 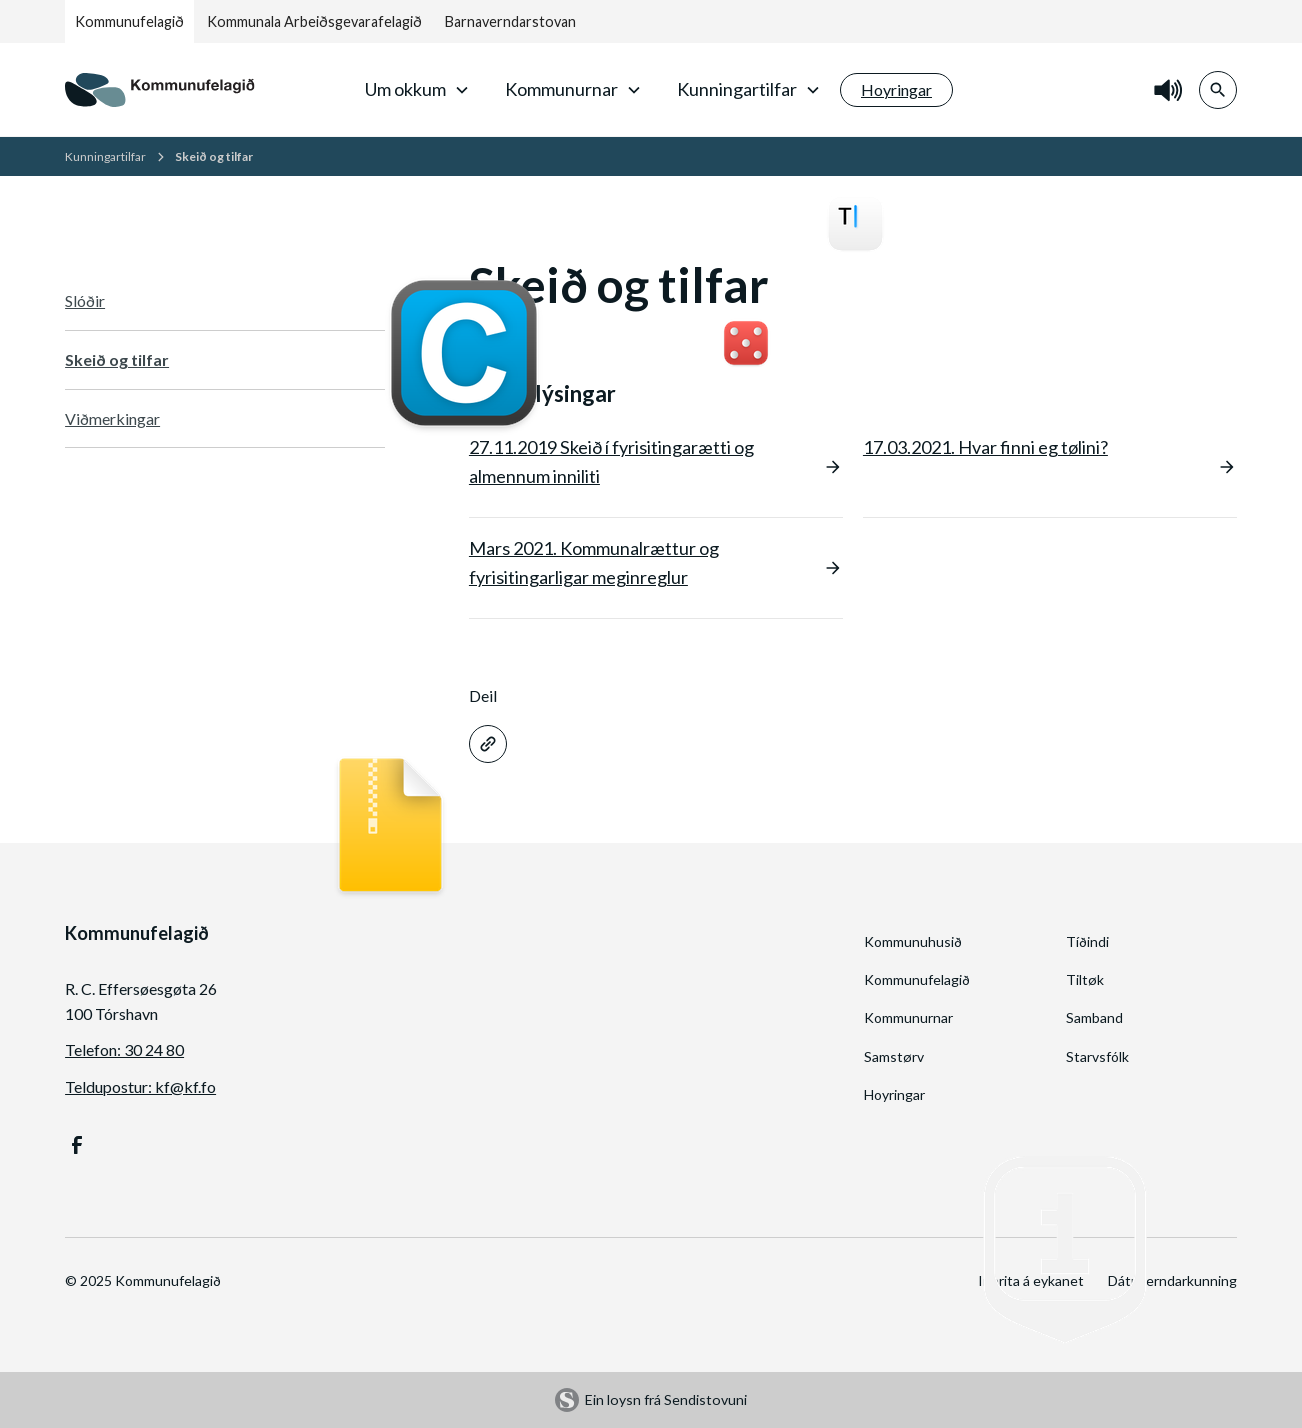 What do you see at coordinates (390, 827) in the screenshot?
I see `a compressed gzip archive file` at bounding box center [390, 827].